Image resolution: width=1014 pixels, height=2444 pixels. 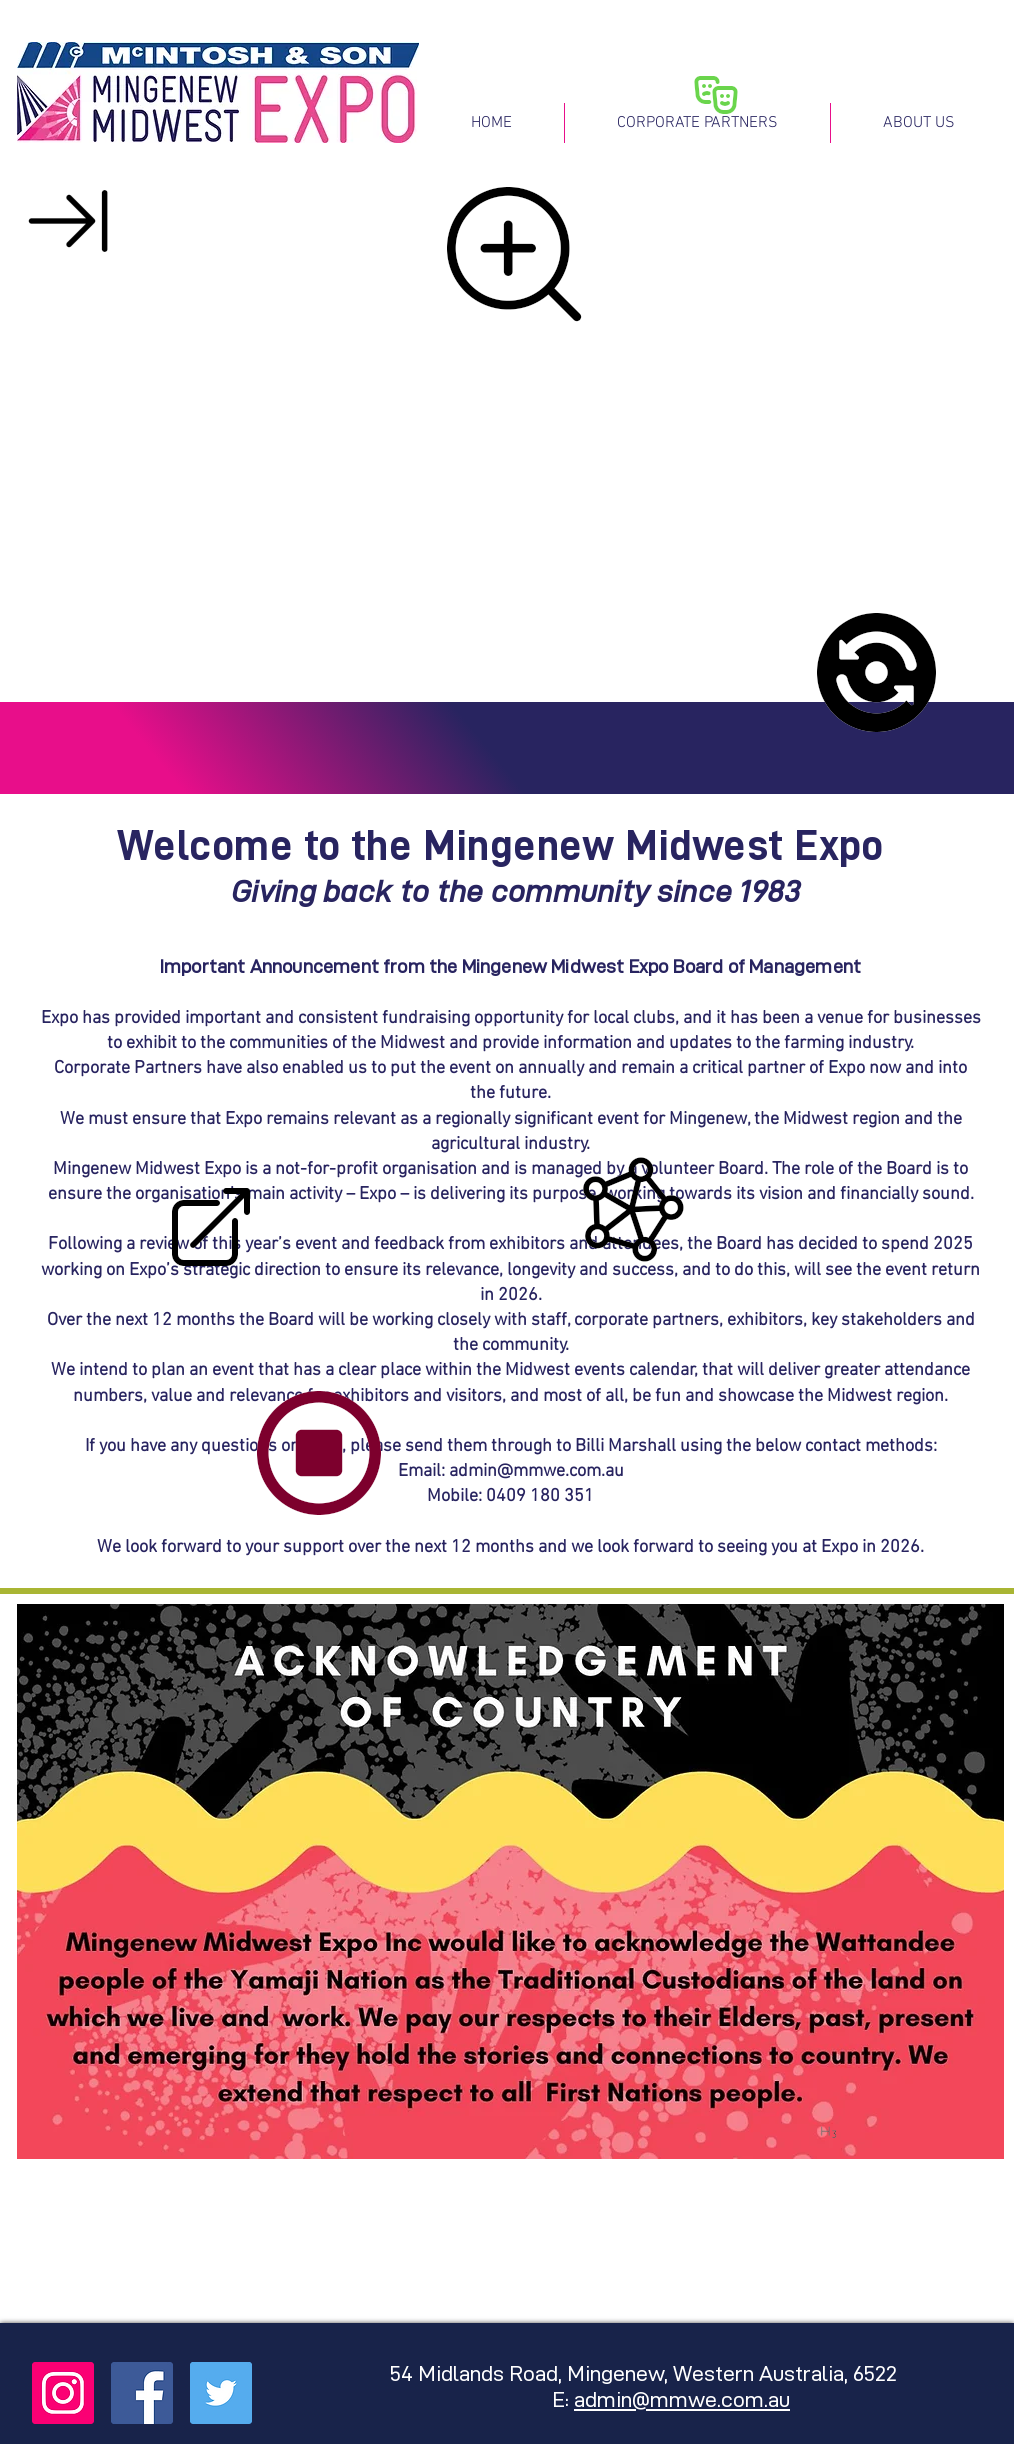 I want to click on zoom in on content or image, so click(x=517, y=257).